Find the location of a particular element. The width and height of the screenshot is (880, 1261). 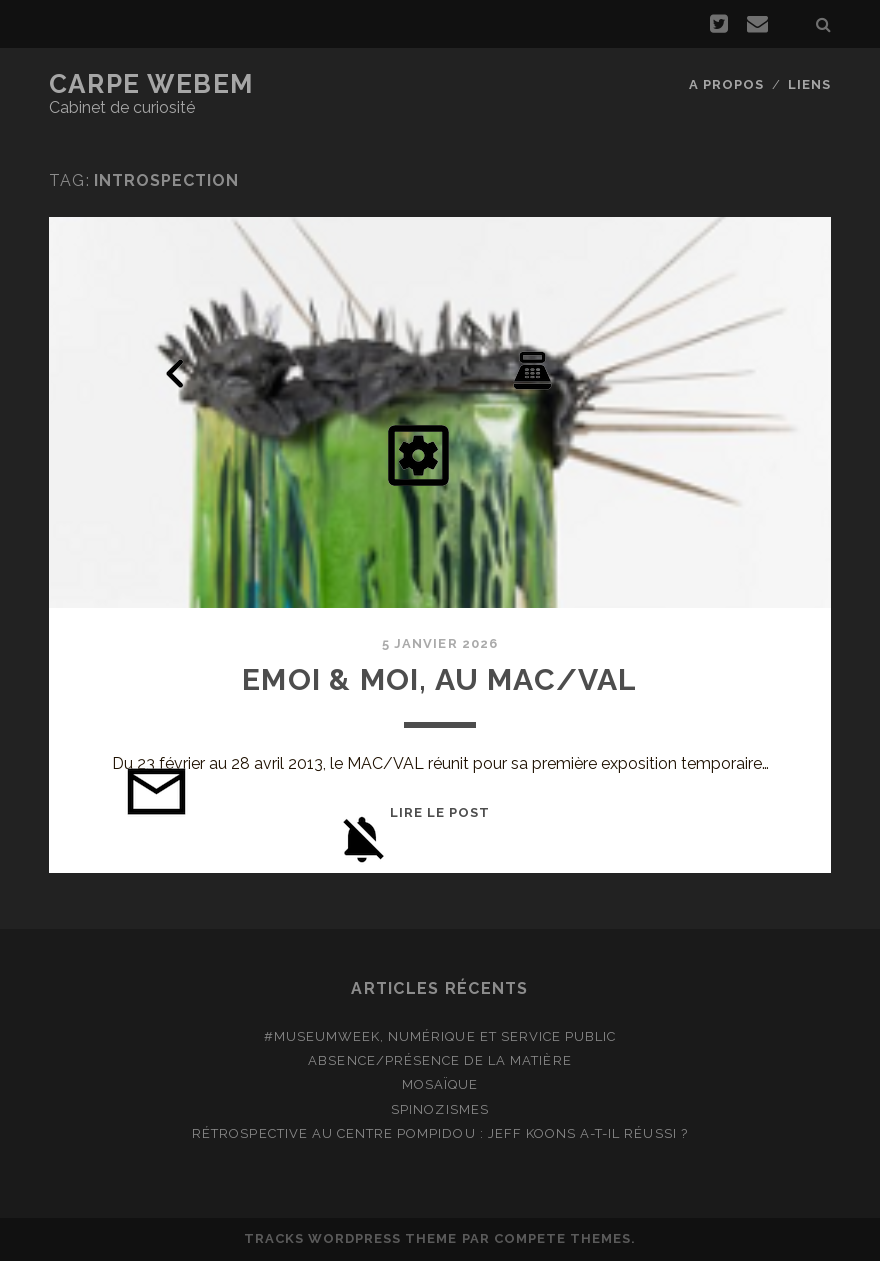

mute notifications is located at coordinates (362, 839).